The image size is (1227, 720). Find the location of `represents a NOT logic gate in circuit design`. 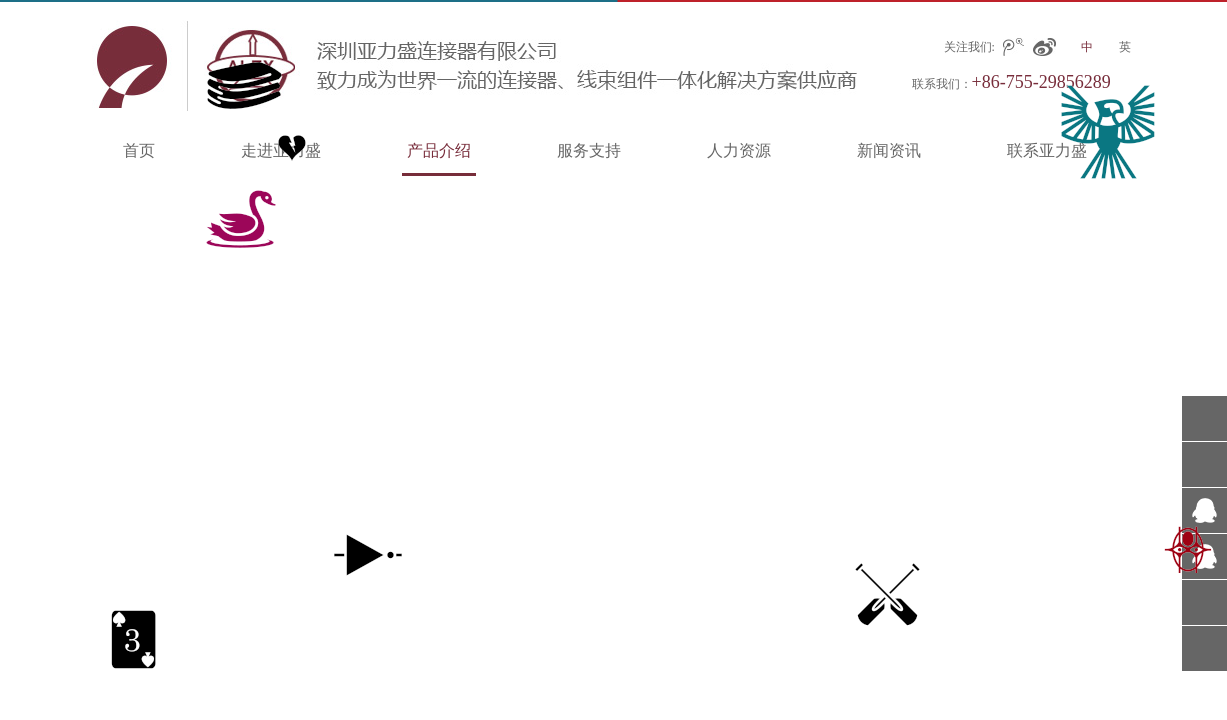

represents a NOT logic gate in circuit design is located at coordinates (368, 555).